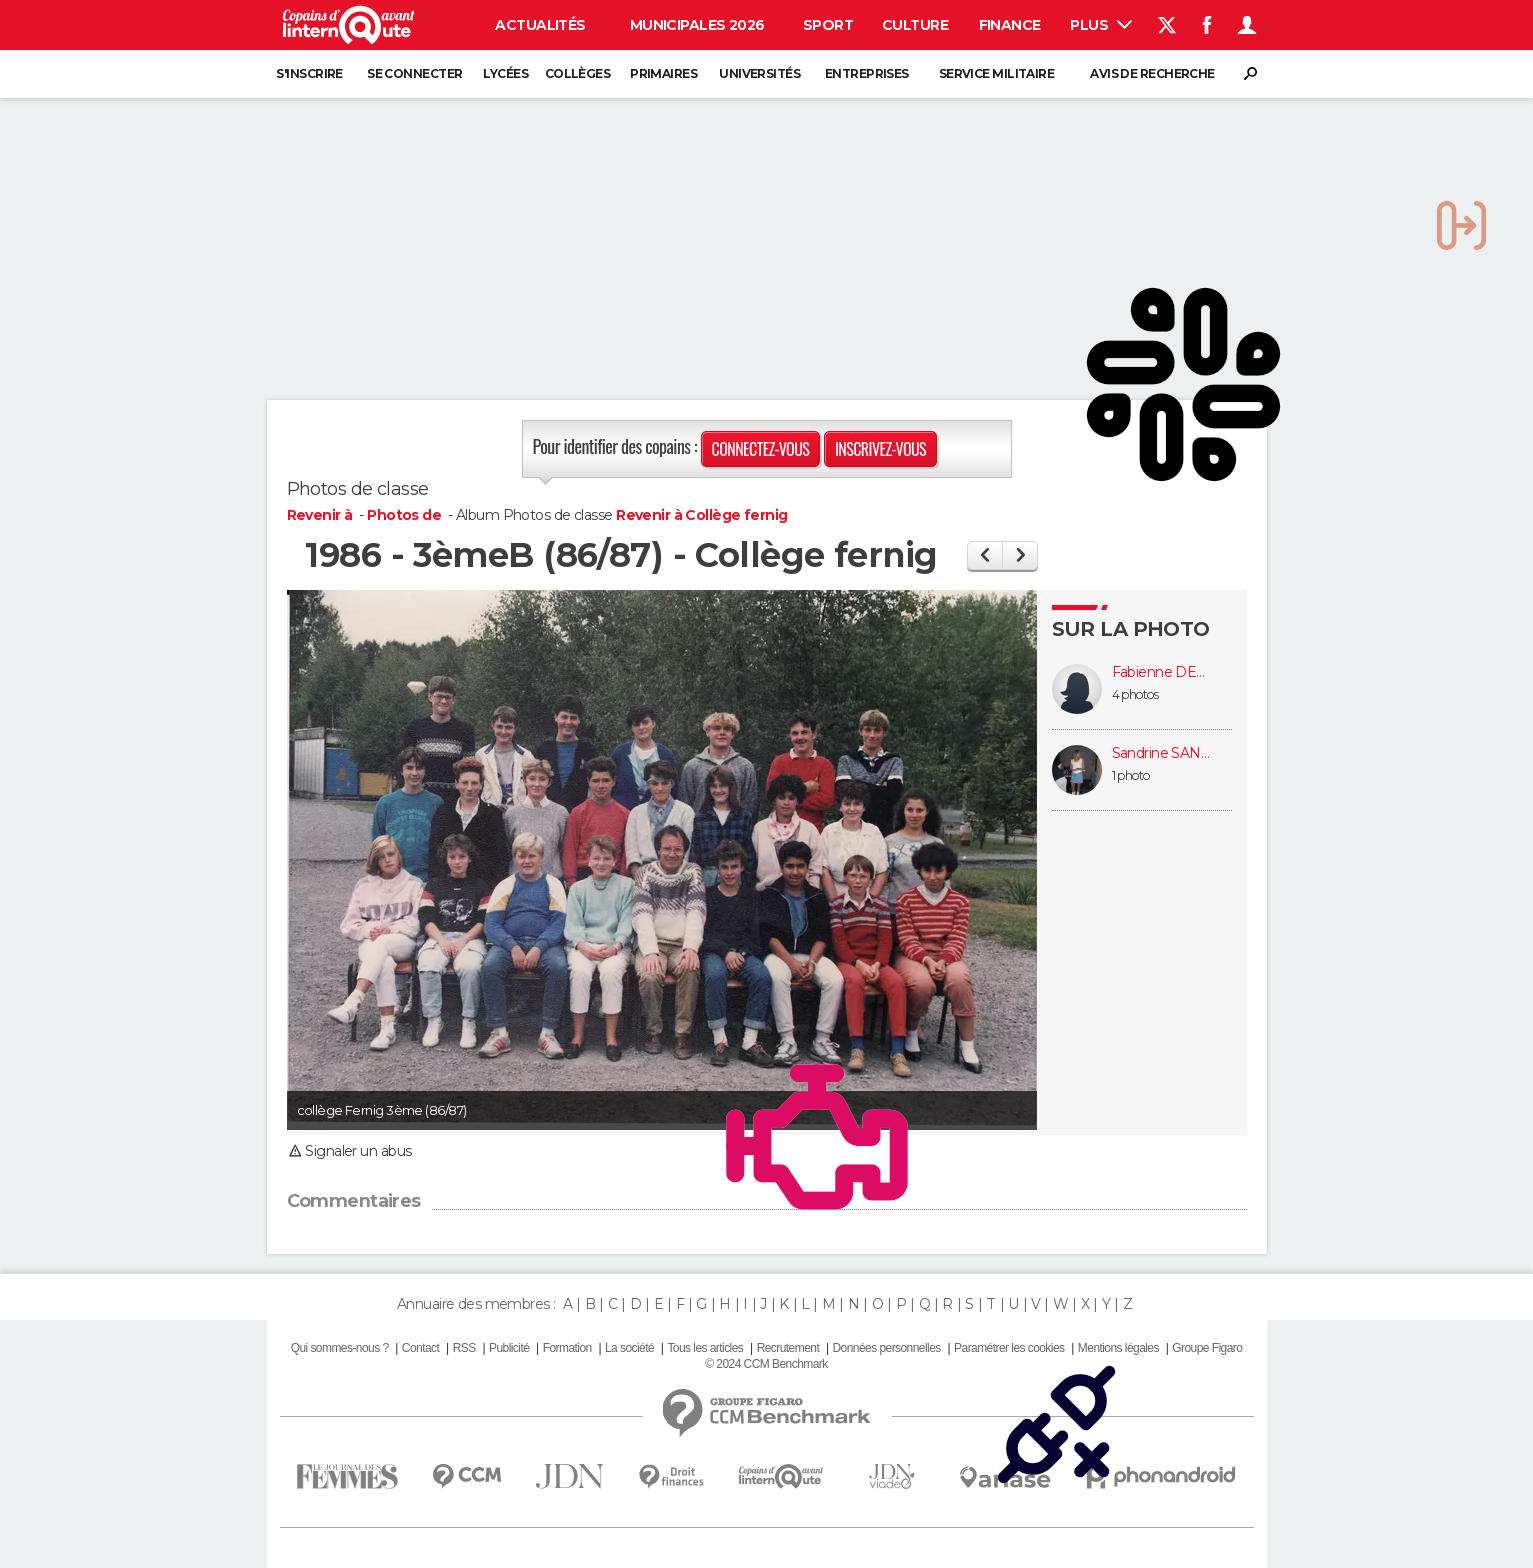 The width and height of the screenshot is (1533, 1568). Describe the element at coordinates (1056, 1424) in the screenshot. I see `disconnect from power source` at that location.